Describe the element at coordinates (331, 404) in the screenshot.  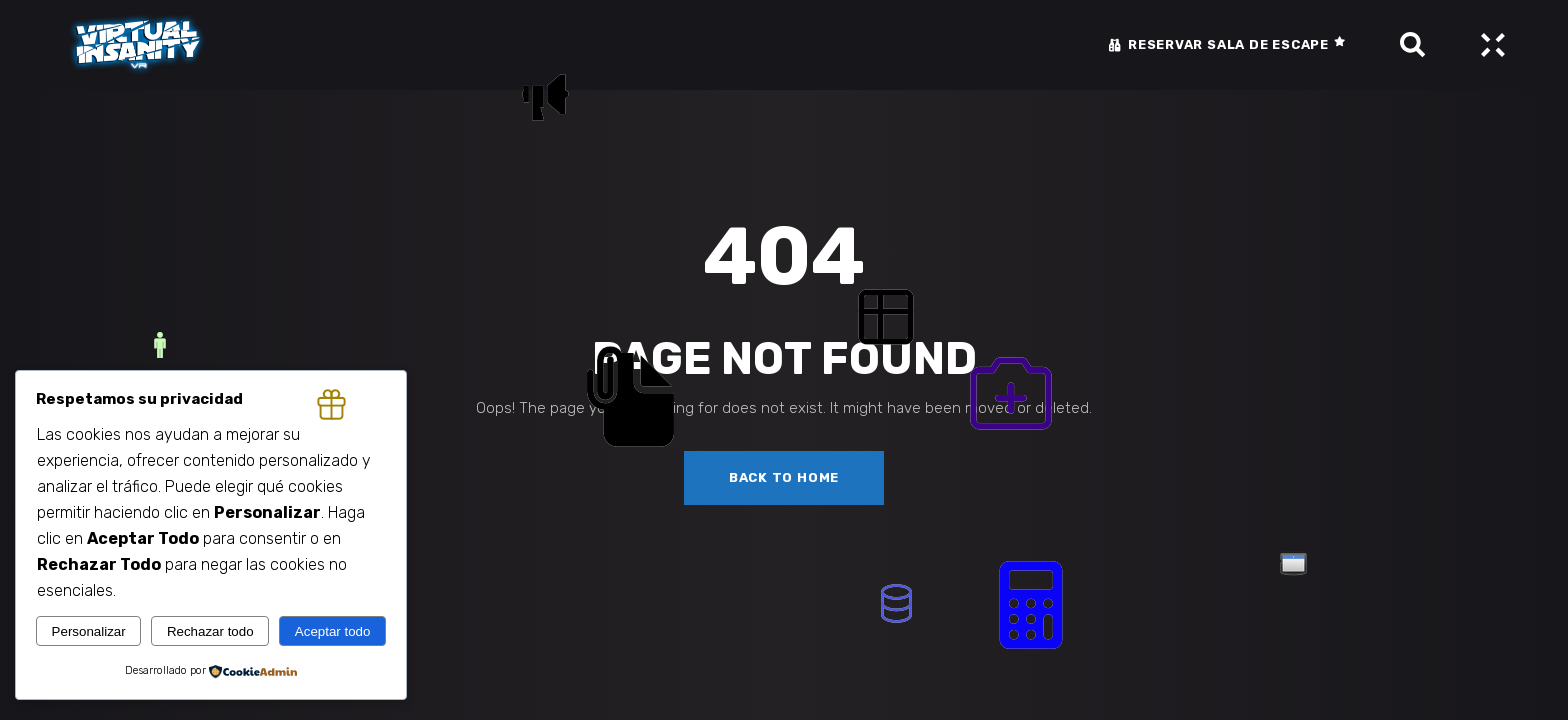
I see `view or redeem a gift` at that location.